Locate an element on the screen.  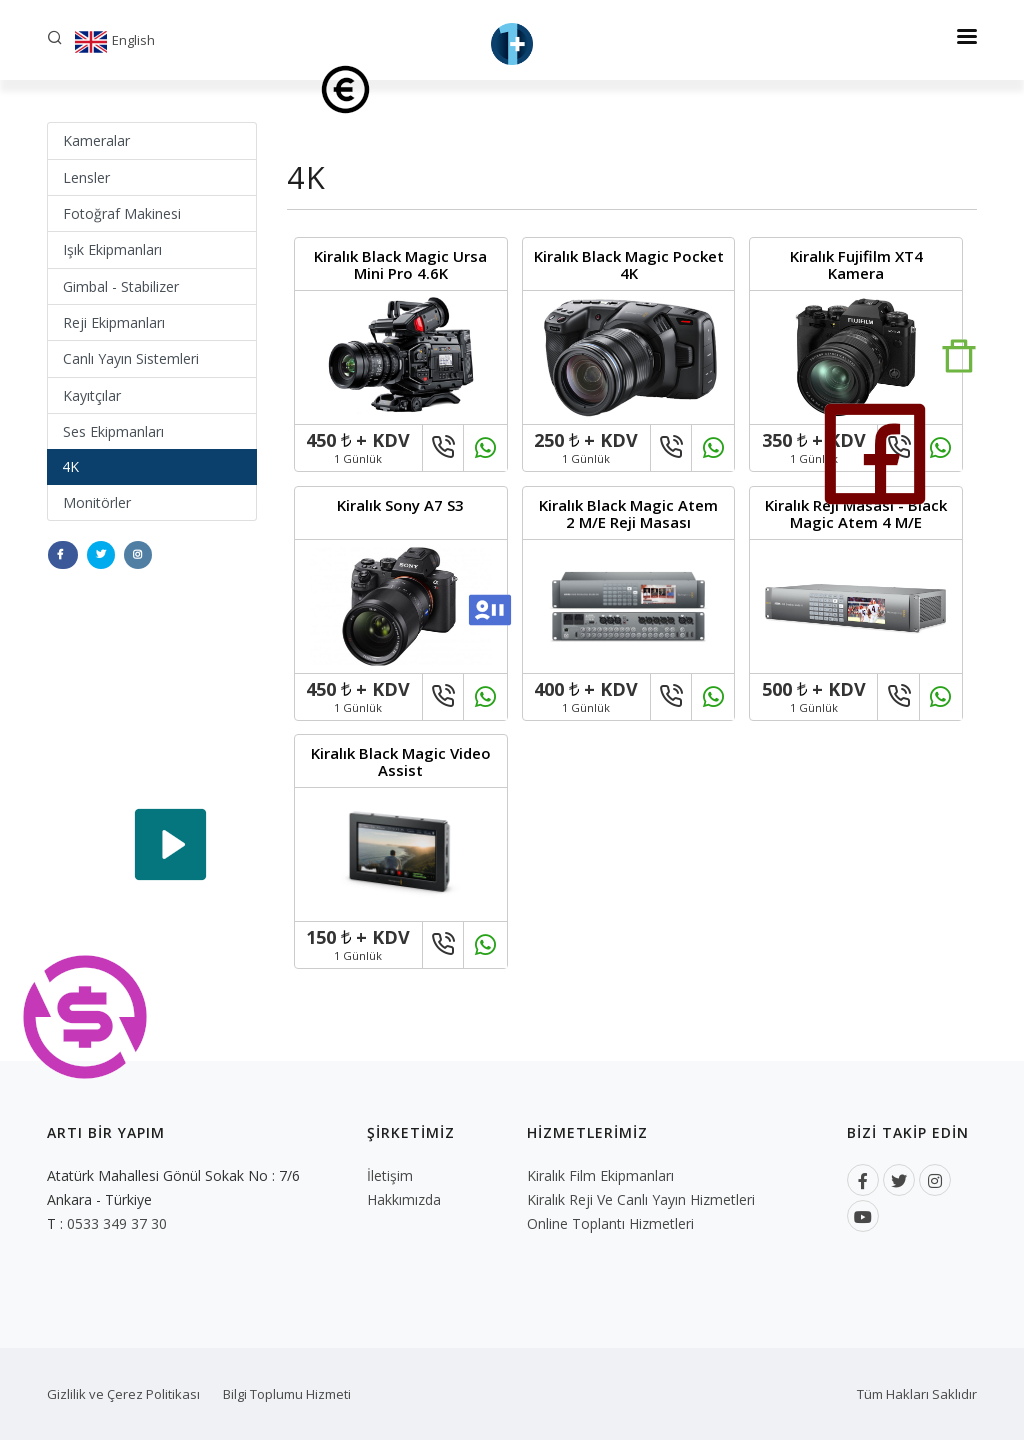
currency exchange or conversion is located at coordinates (85, 1017).